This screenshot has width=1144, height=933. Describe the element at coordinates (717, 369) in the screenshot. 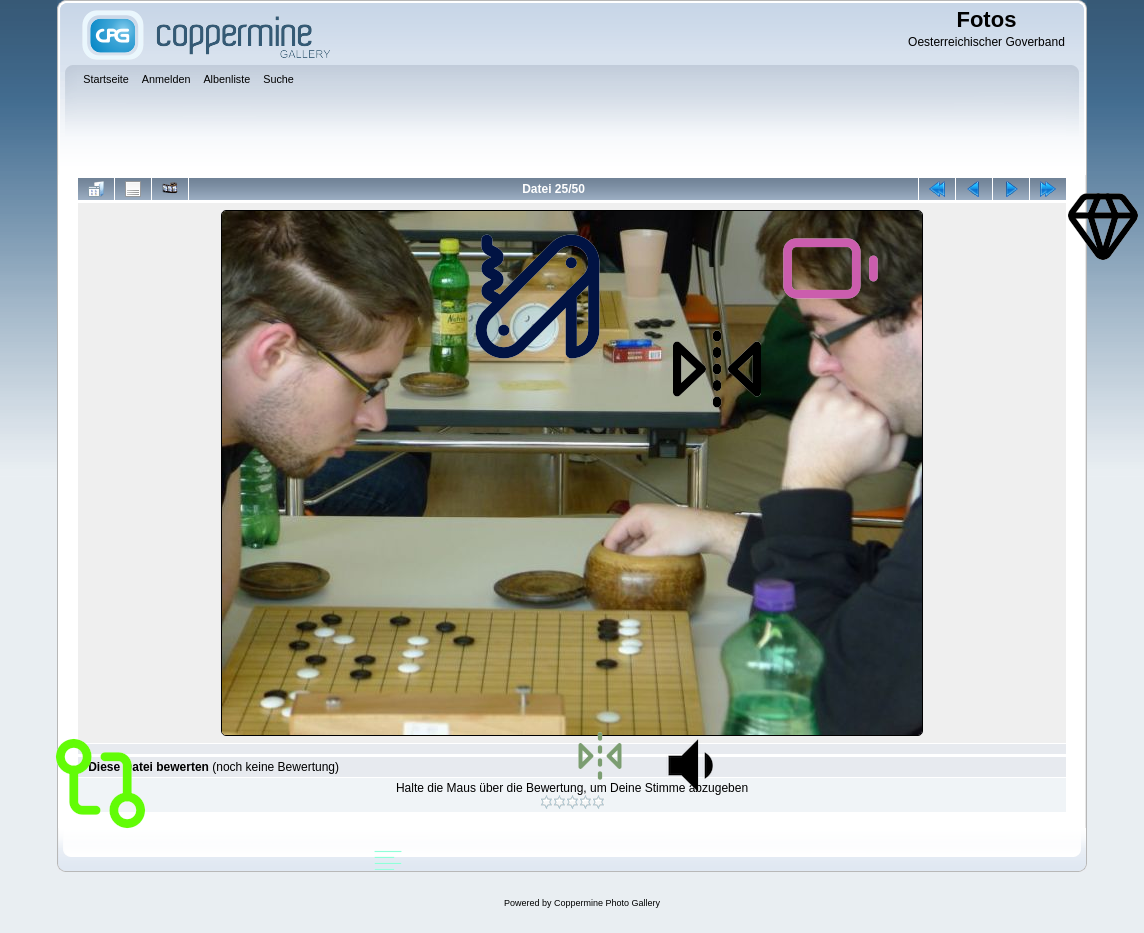

I see `mirror or flip content horizontally` at that location.